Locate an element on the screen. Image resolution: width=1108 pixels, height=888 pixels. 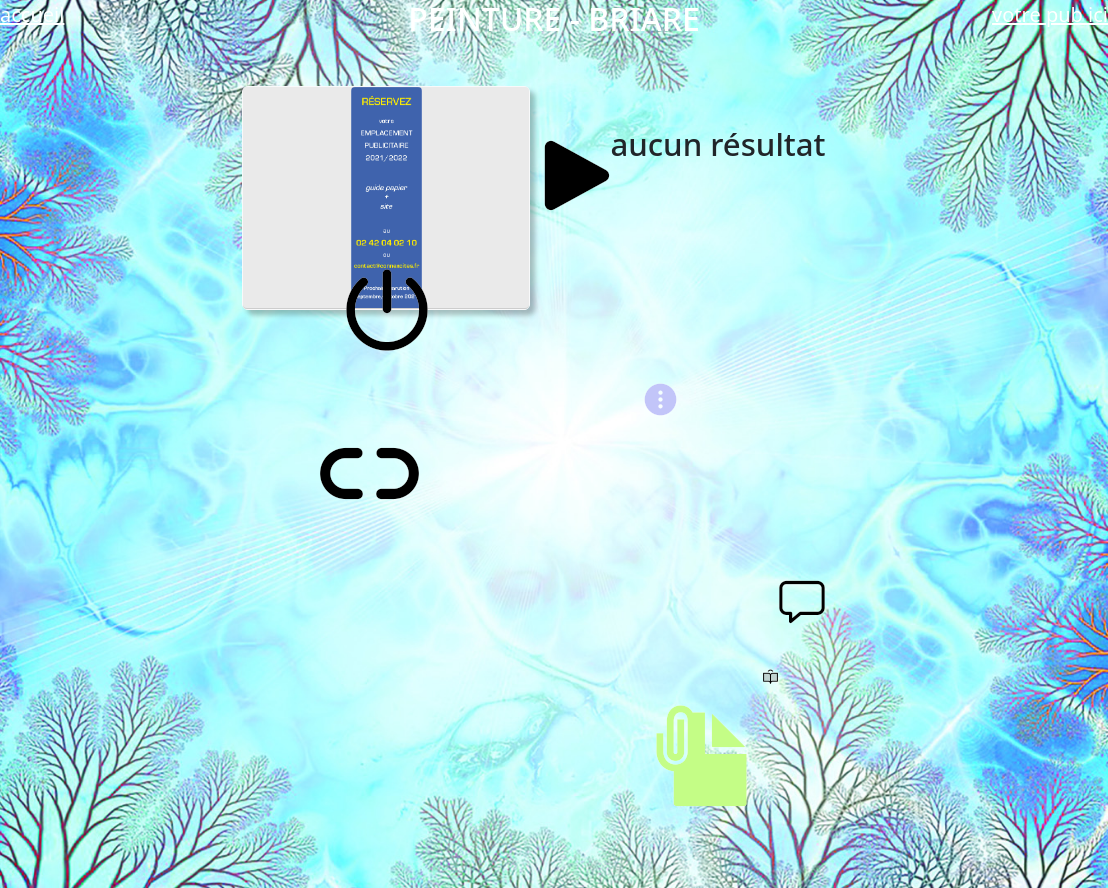
remove or break a link connection is located at coordinates (369, 473).